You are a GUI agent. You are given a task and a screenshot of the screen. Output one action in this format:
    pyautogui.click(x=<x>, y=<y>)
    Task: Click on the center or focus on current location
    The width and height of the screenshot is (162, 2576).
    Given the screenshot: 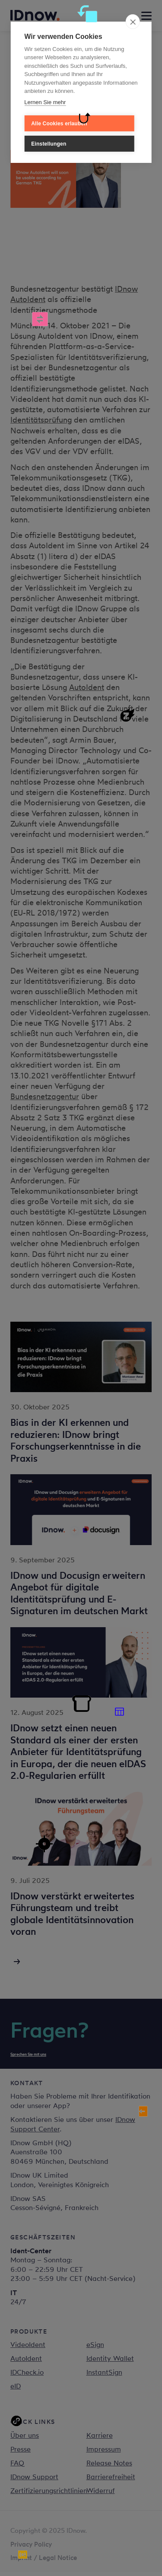 What is the action you would take?
    pyautogui.click(x=44, y=1844)
    